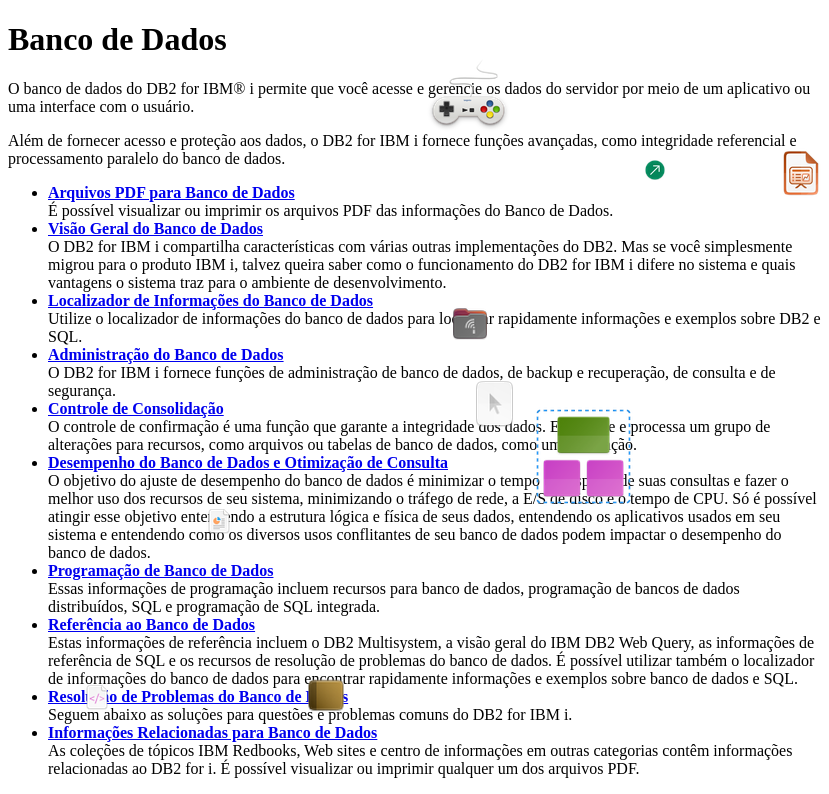  Describe the element at coordinates (801, 173) in the screenshot. I see `libreoffice impress presentation file` at that location.